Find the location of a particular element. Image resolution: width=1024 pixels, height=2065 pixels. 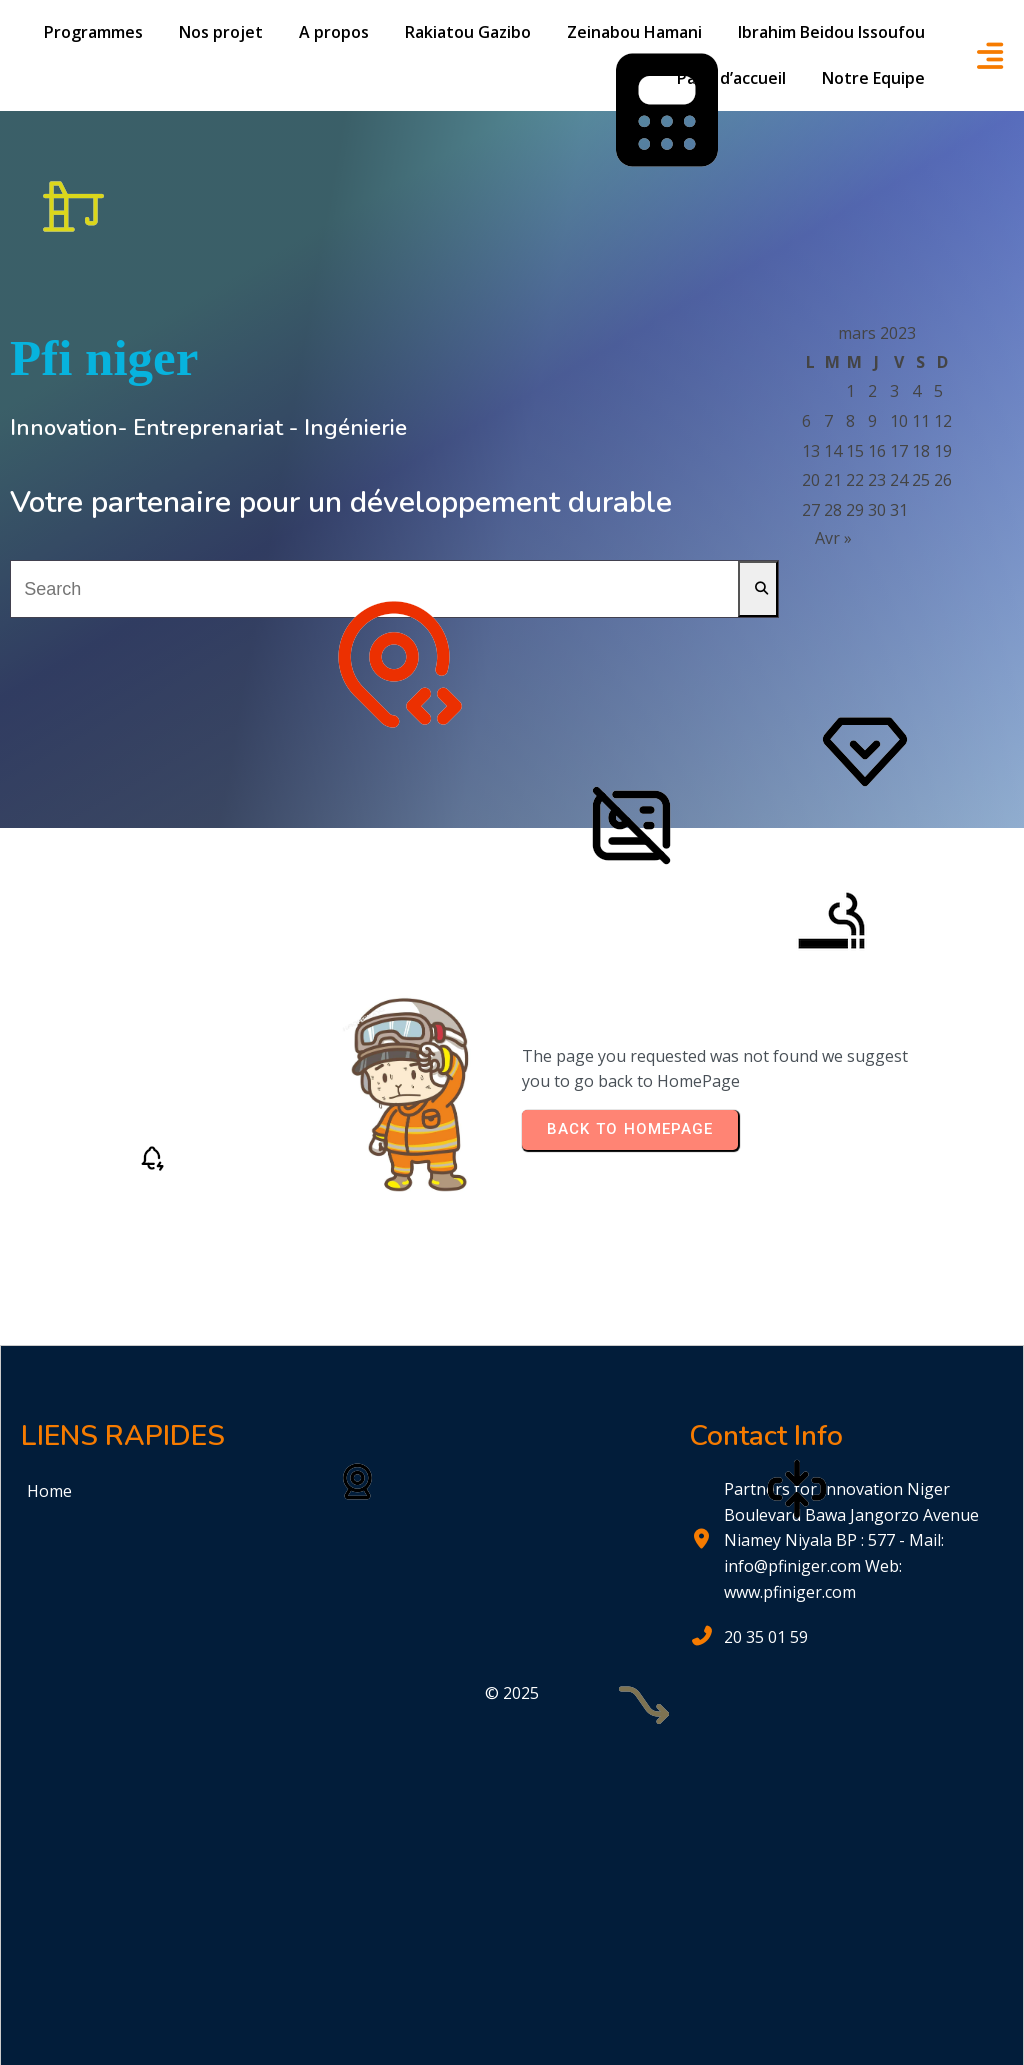

construction or building in progress is located at coordinates (72, 206).